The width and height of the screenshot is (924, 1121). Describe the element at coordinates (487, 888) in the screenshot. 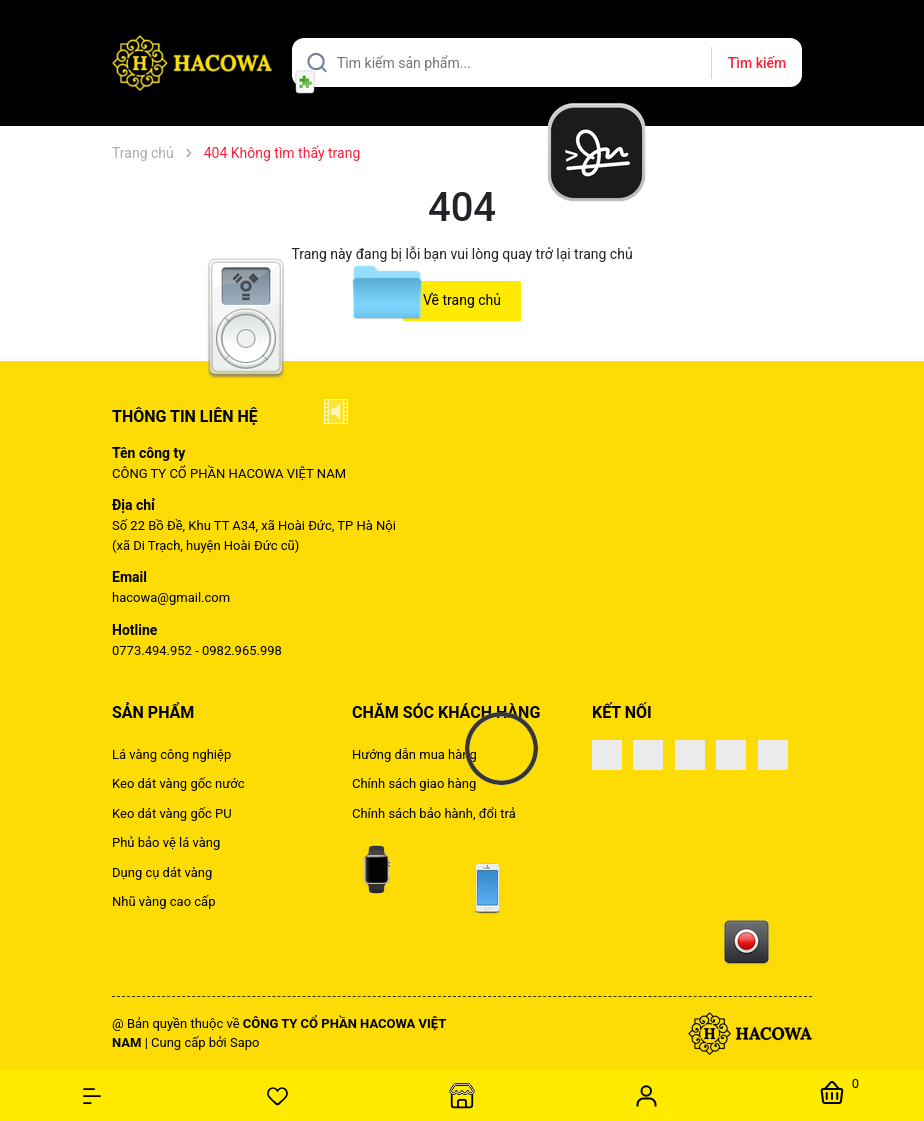

I see `iPhone 5s device connected to your system` at that location.